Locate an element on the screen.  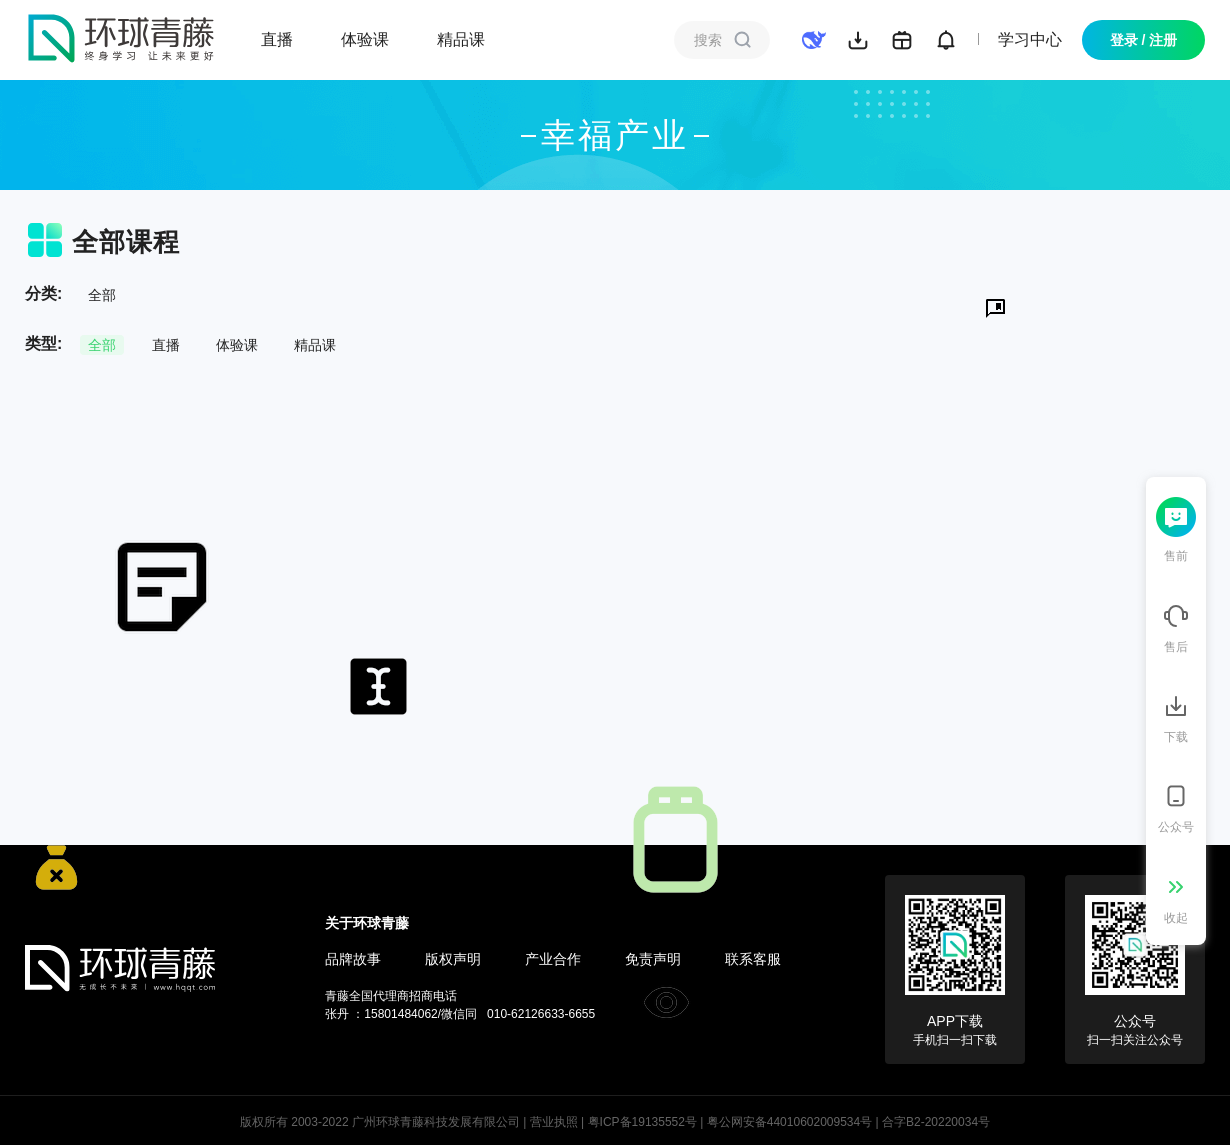
text input field cursor indicator is located at coordinates (378, 686).